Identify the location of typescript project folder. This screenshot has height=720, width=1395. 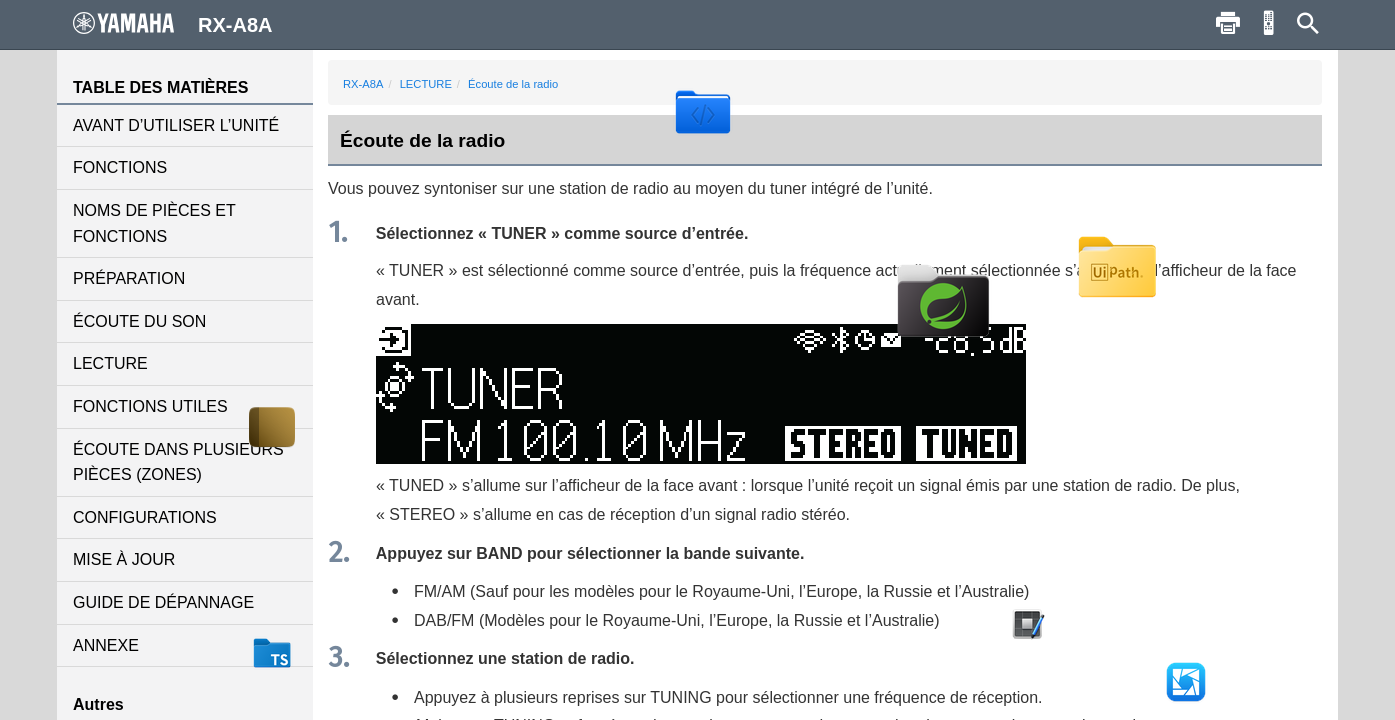
(272, 654).